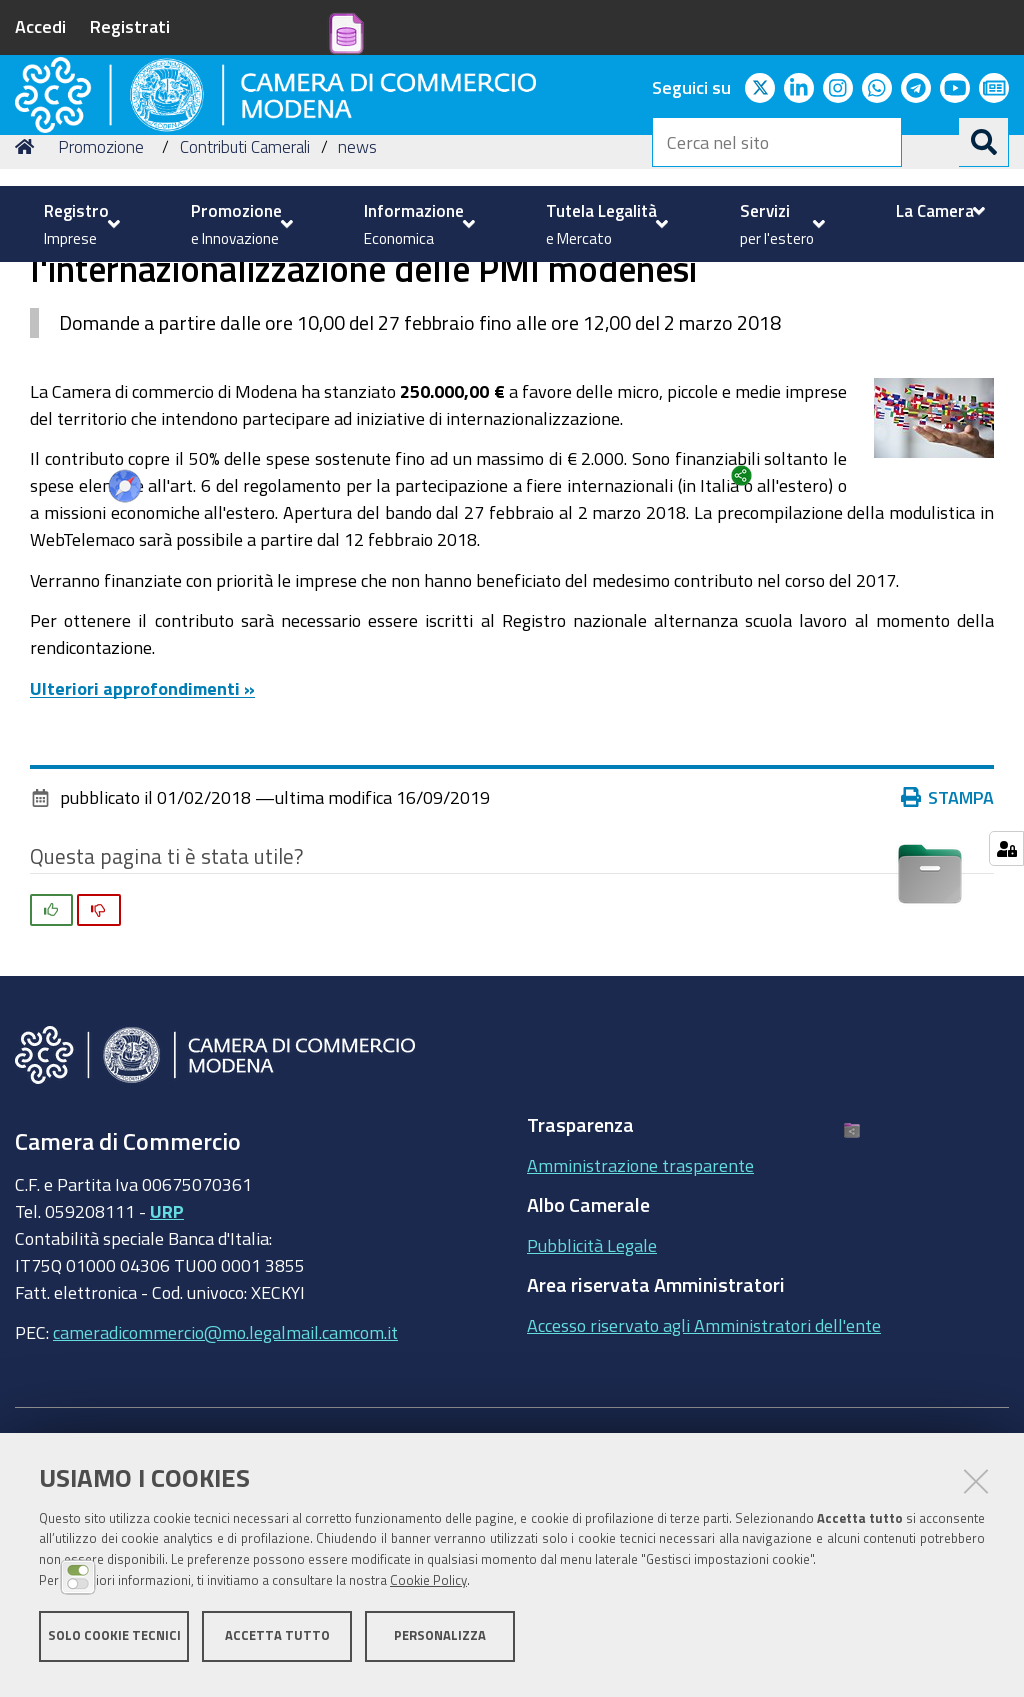 This screenshot has width=1024, height=1697. I want to click on open your public shared folder, so click(852, 1130).